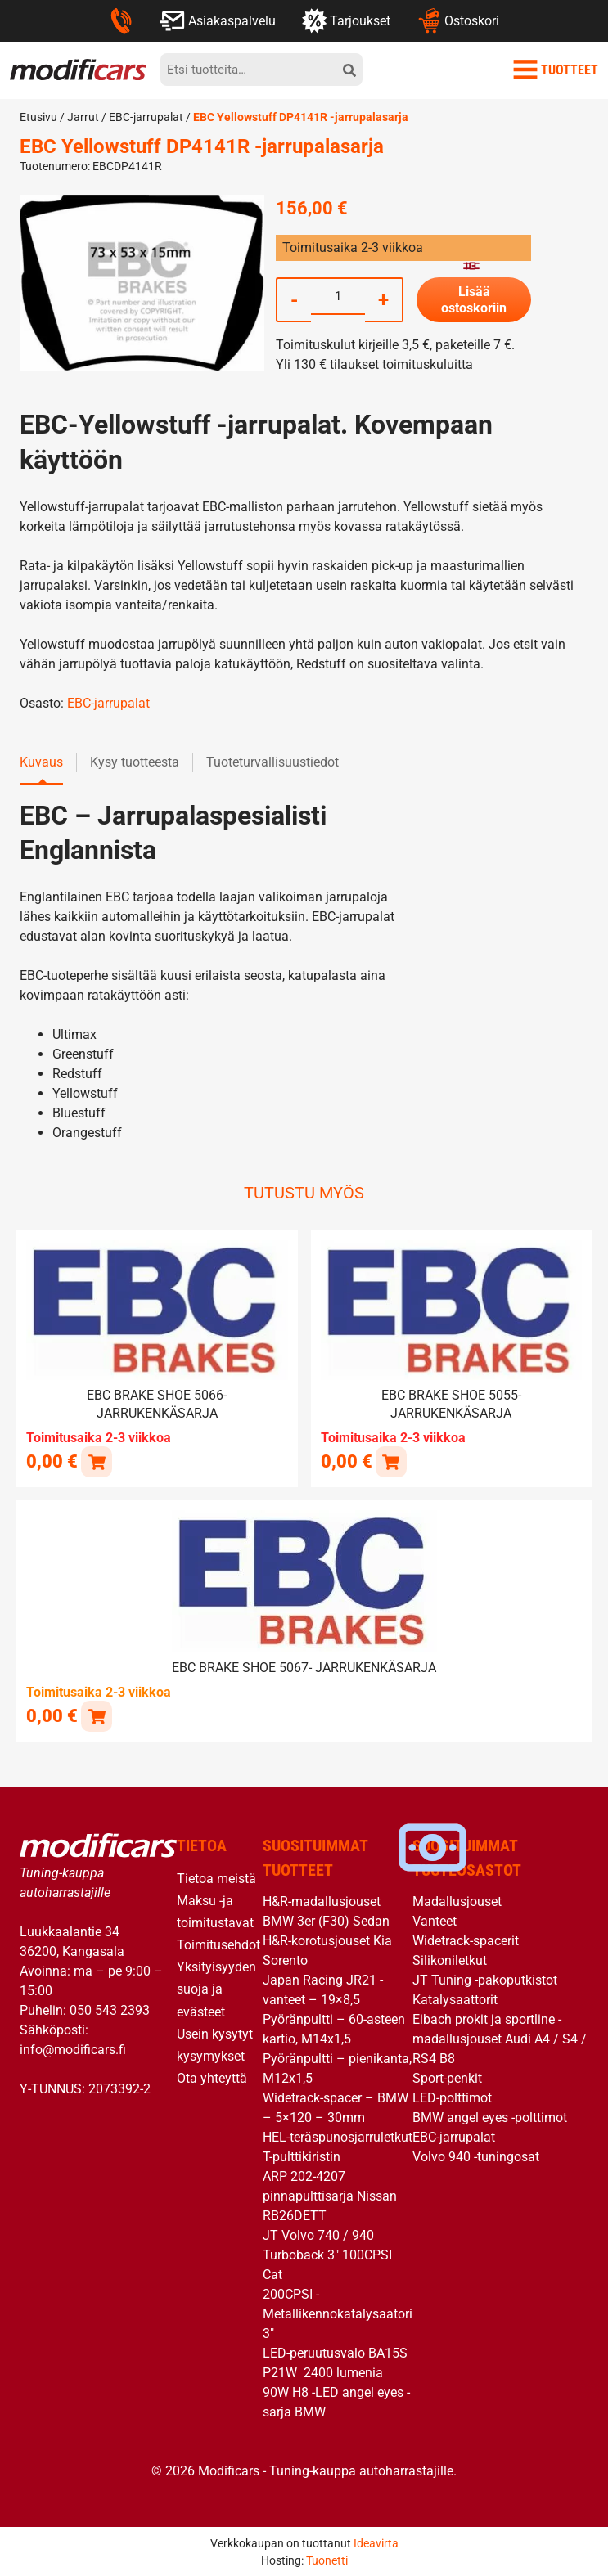  What do you see at coordinates (471, 266) in the screenshot?
I see `adjust clothing or accessory settings` at bounding box center [471, 266].